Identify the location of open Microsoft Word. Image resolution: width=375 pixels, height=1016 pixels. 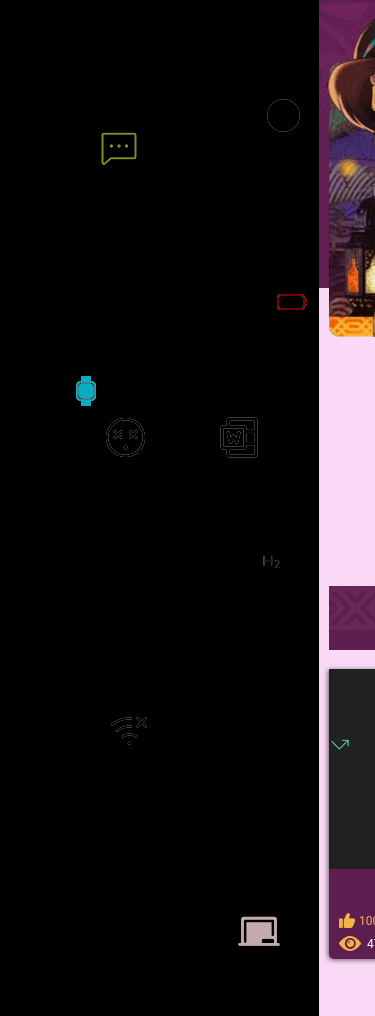
(240, 437).